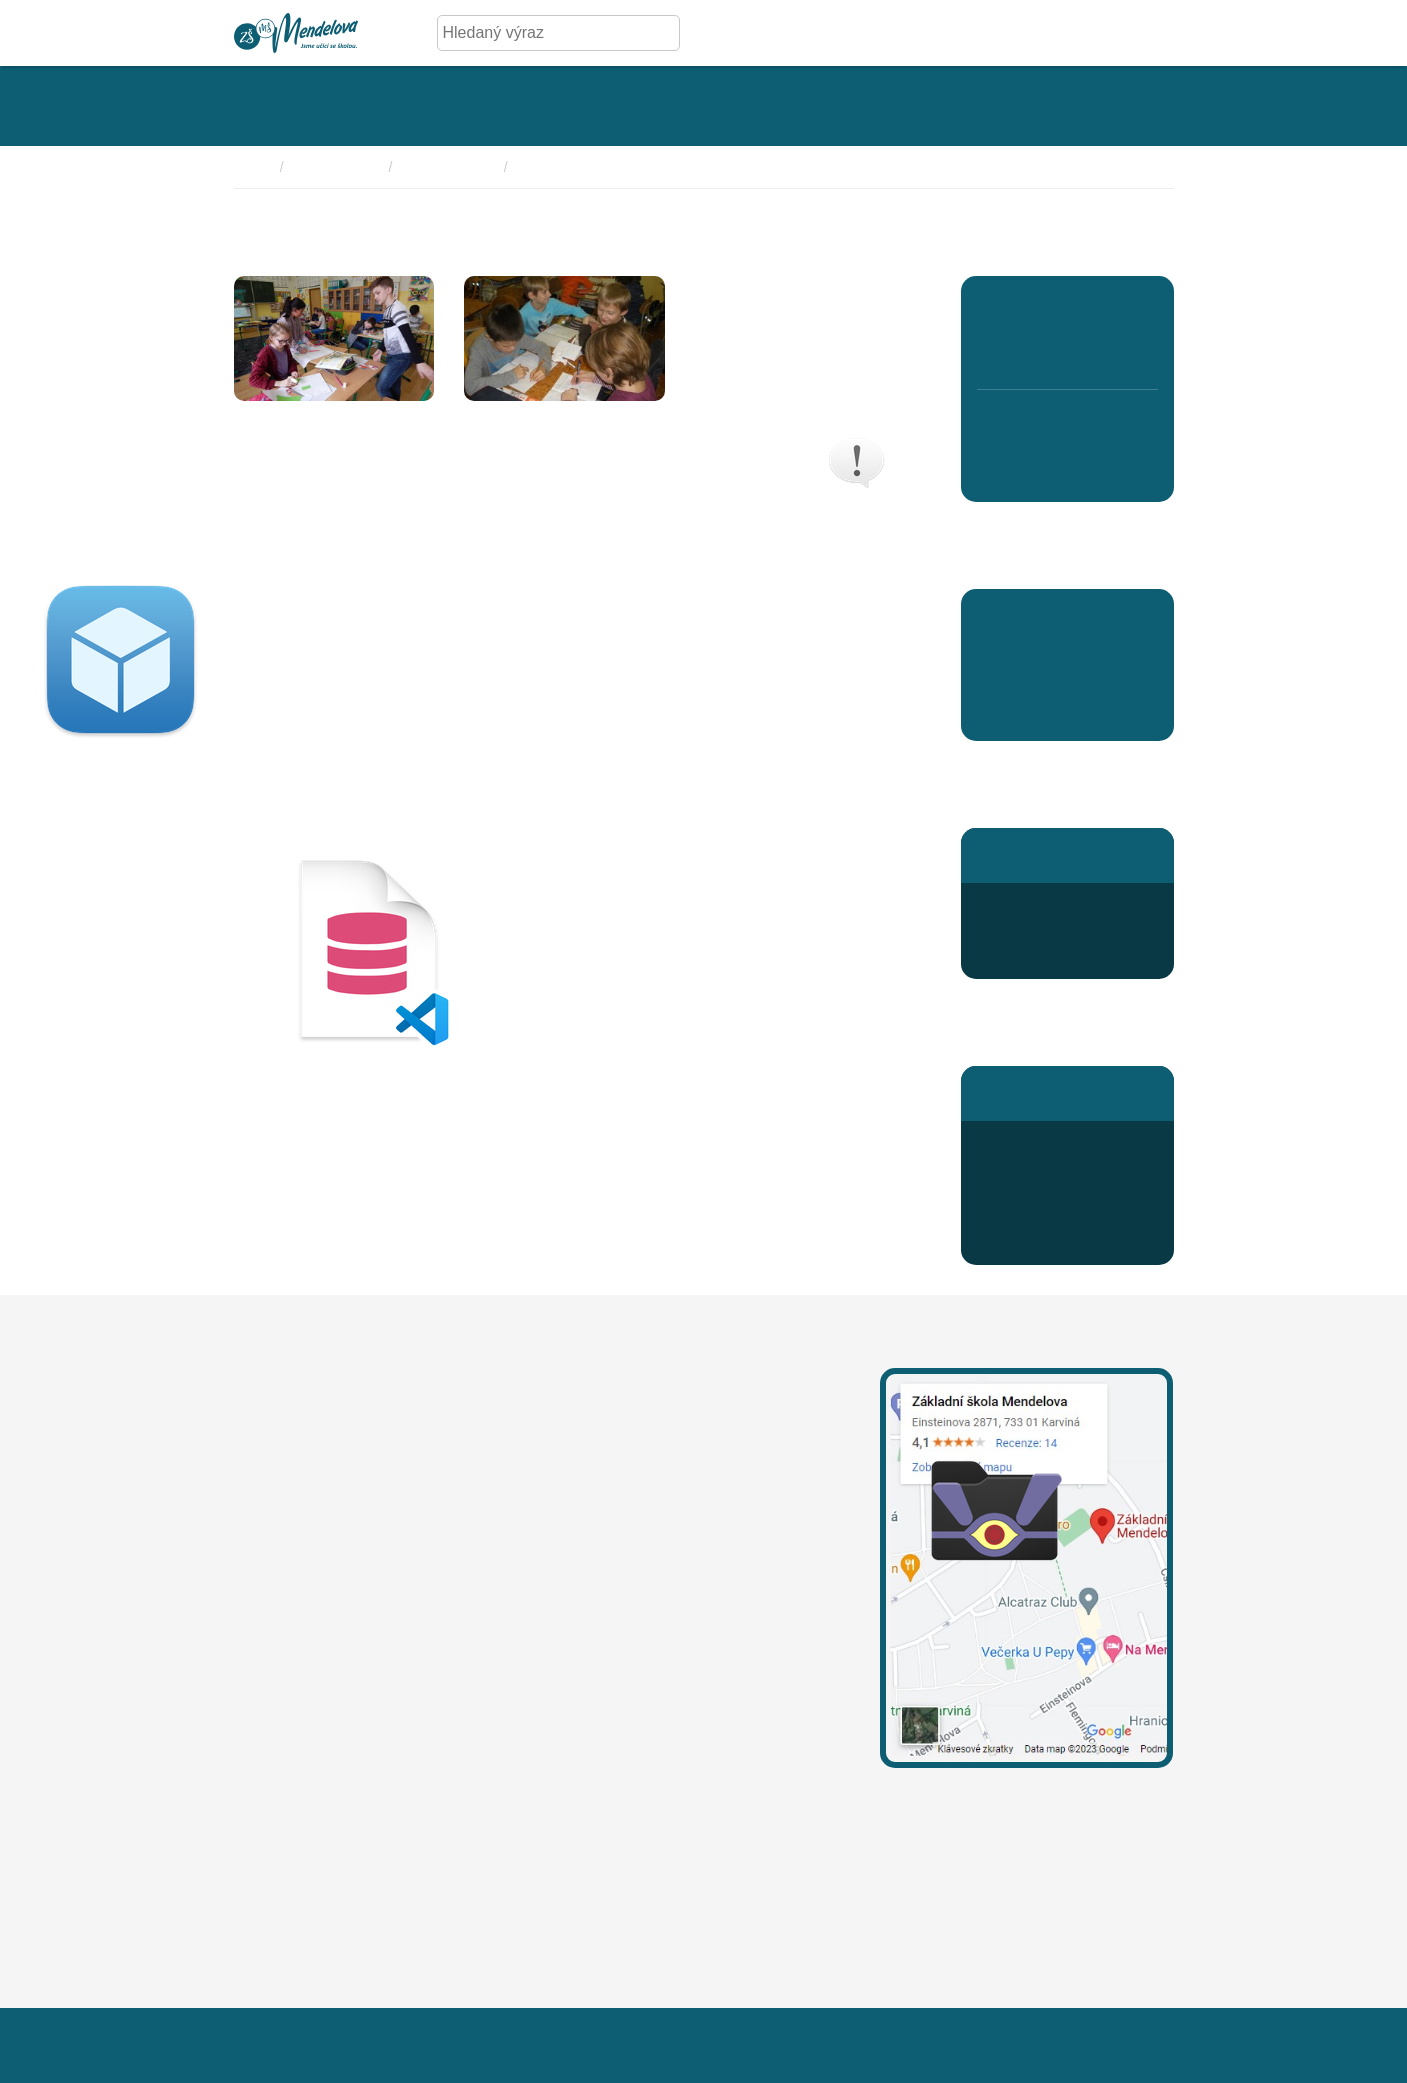 The width and height of the screenshot is (1407, 2083). Describe the element at coordinates (368, 953) in the screenshot. I see `open sql database file in Visual Studio Code` at that location.